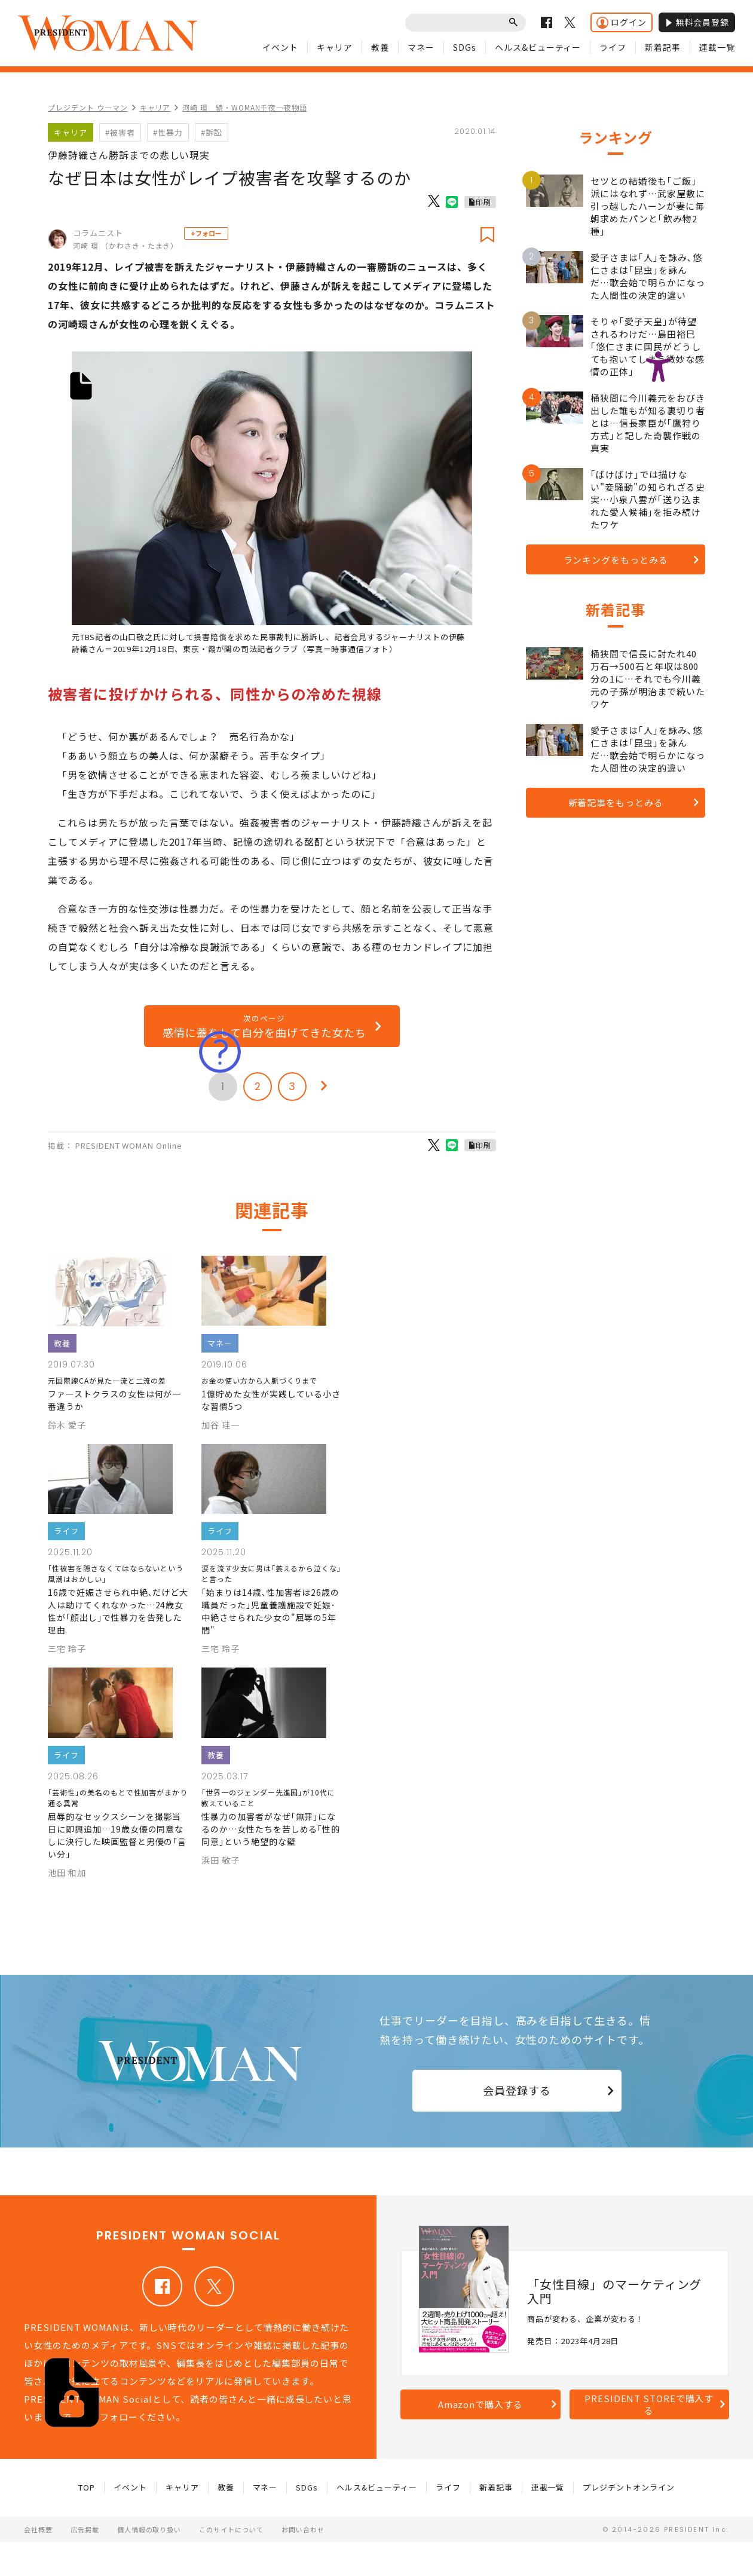 The width and height of the screenshot is (753, 2576). I want to click on view document or file, so click(81, 386).